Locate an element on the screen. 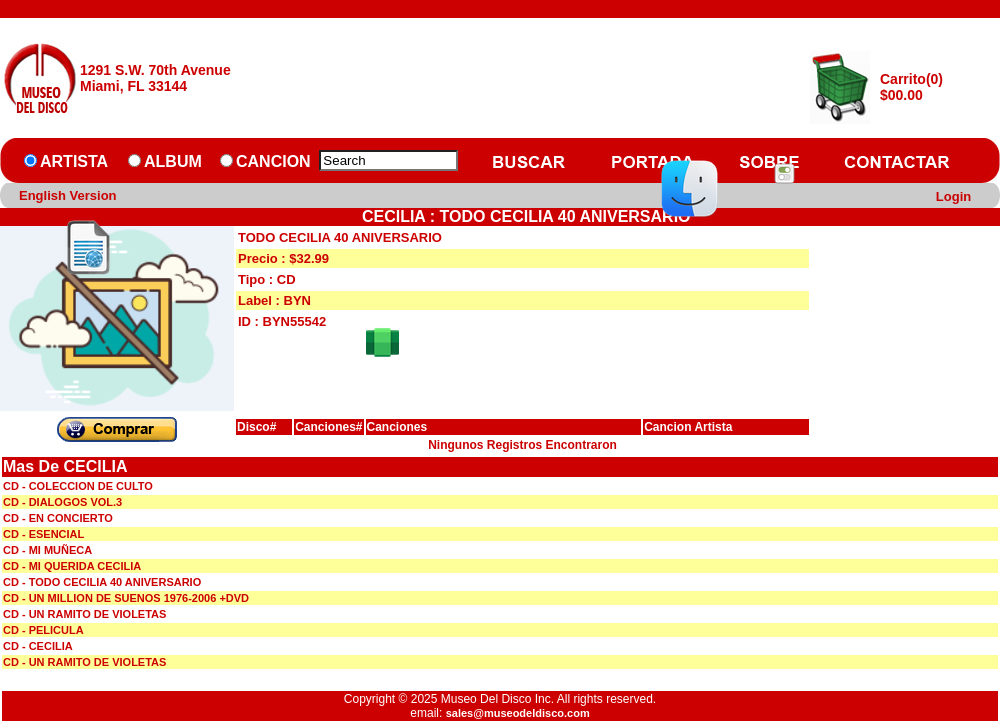 The height and width of the screenshot is (723, 1000). open unity tweak tool settings is located at coordinates (784, 173).